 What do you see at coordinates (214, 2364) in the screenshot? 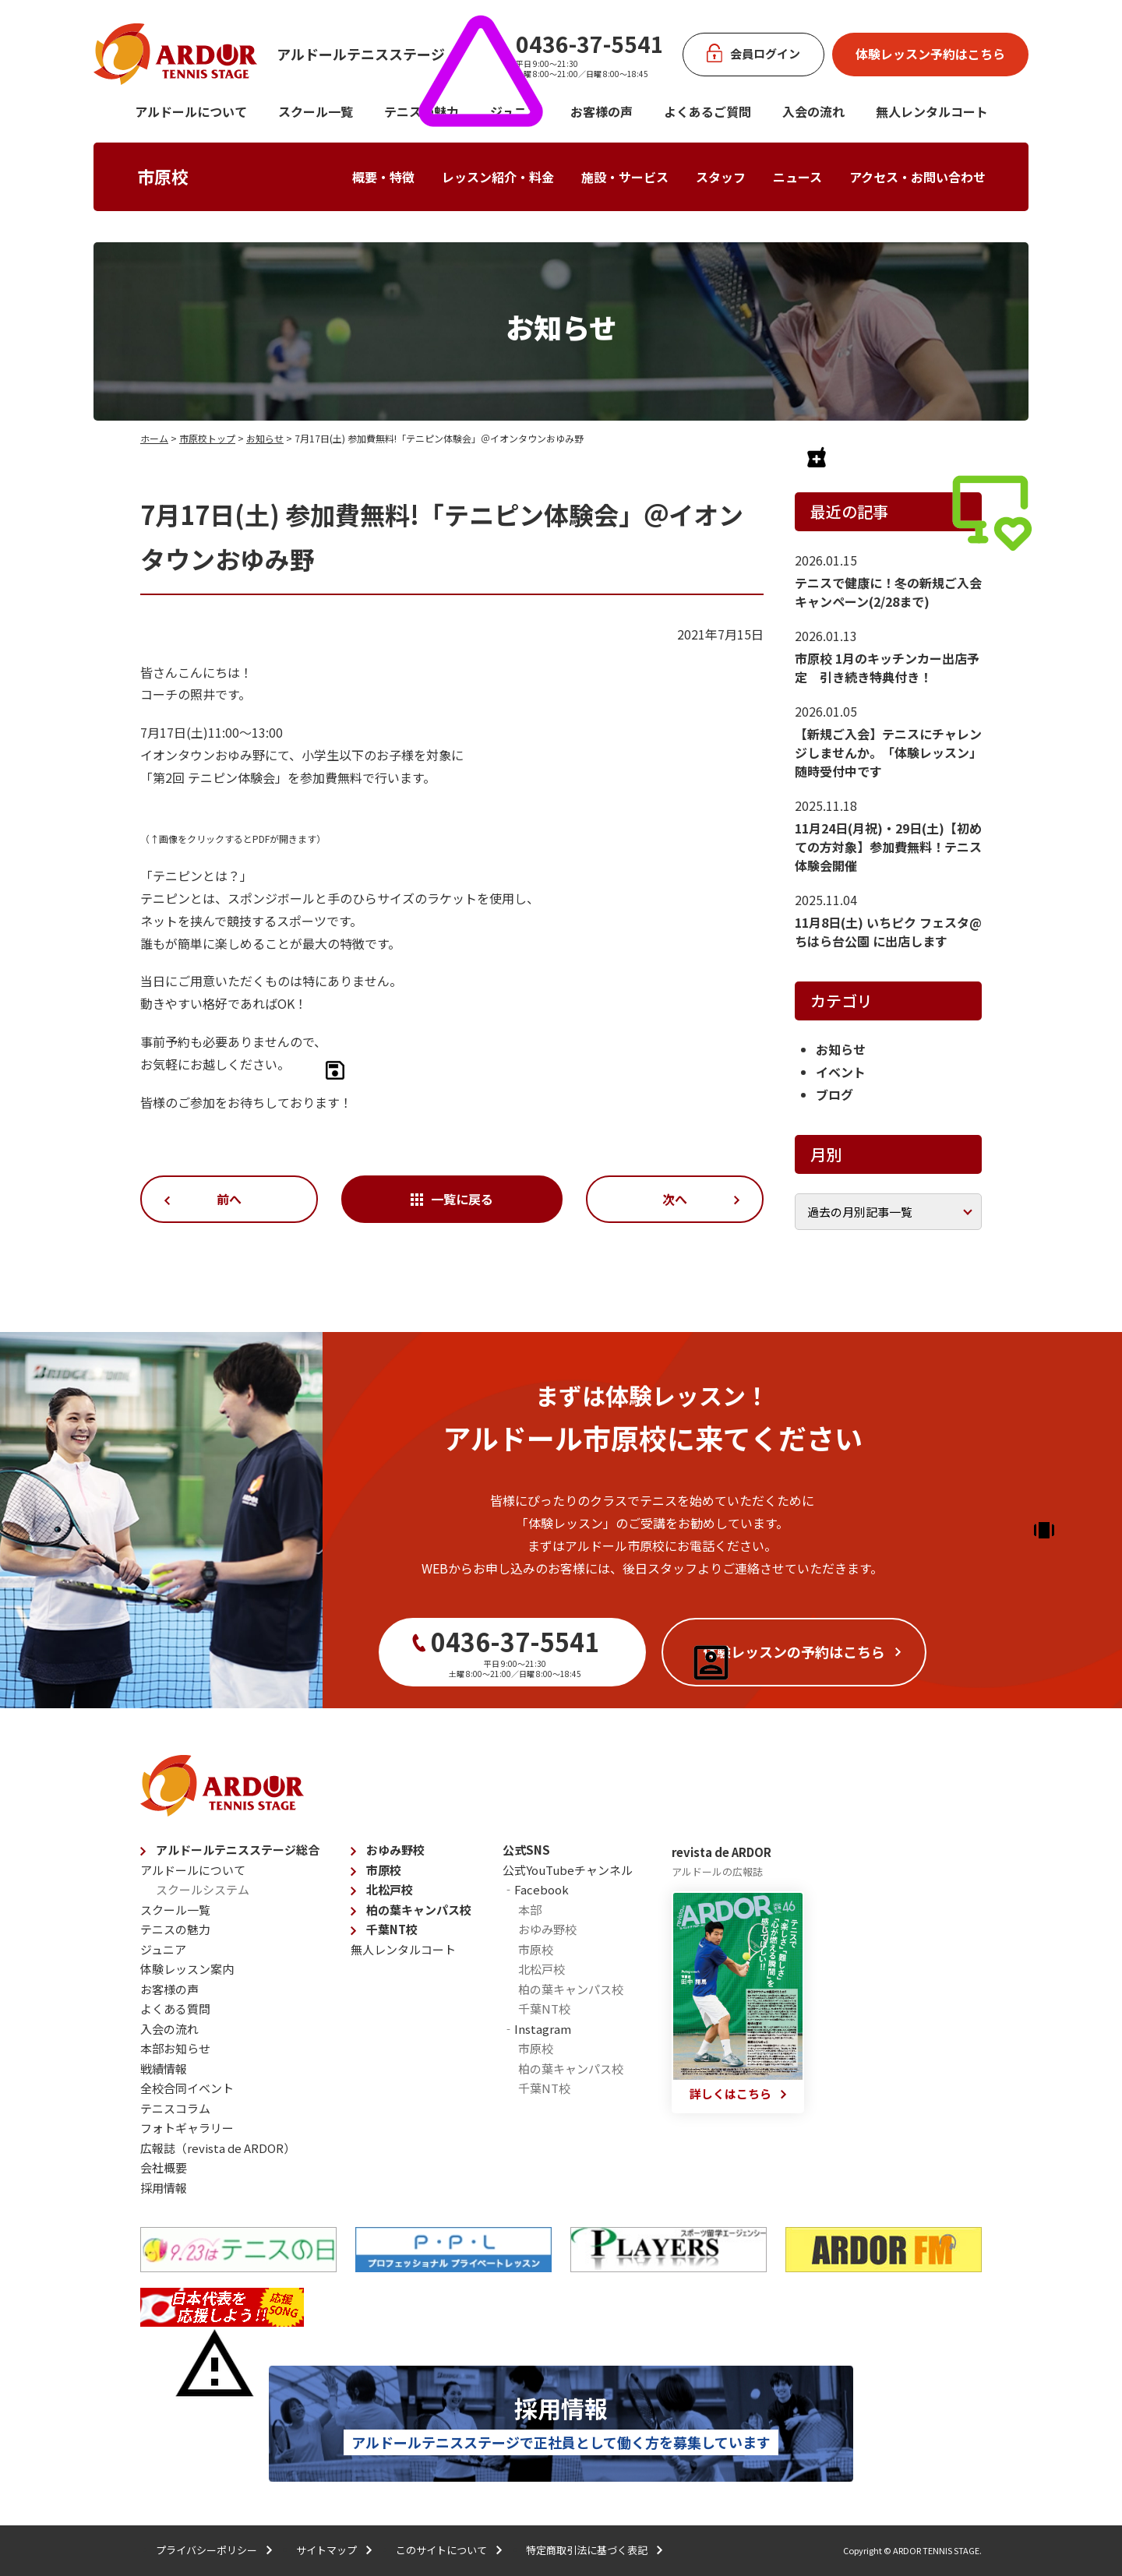
I see `indicates a warning or caution state` at bounding box center [214, 2364].